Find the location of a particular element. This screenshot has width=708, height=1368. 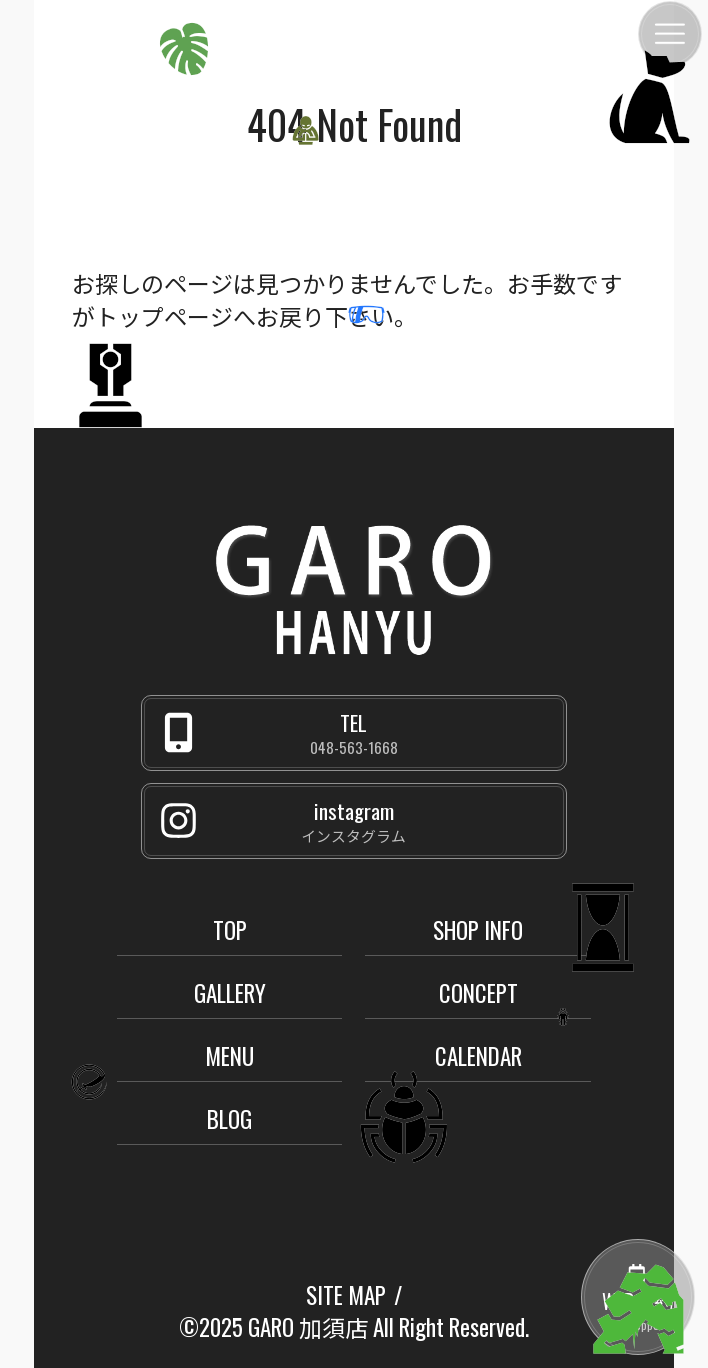

activate spin attack or special sword ability is located at coordinates (89, 1082).